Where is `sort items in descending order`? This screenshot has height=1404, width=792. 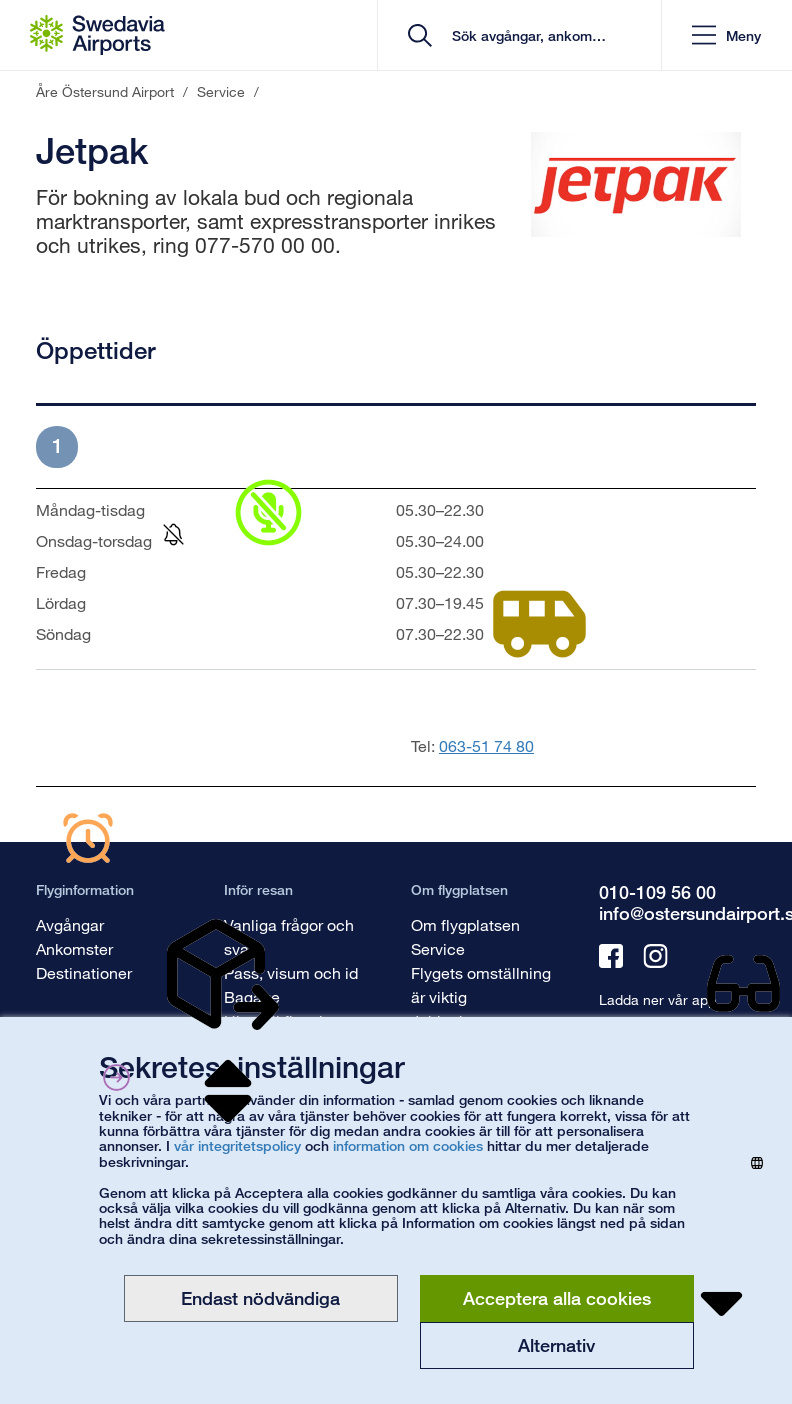 sort items in descending order is located at coordinates (721, 1288).